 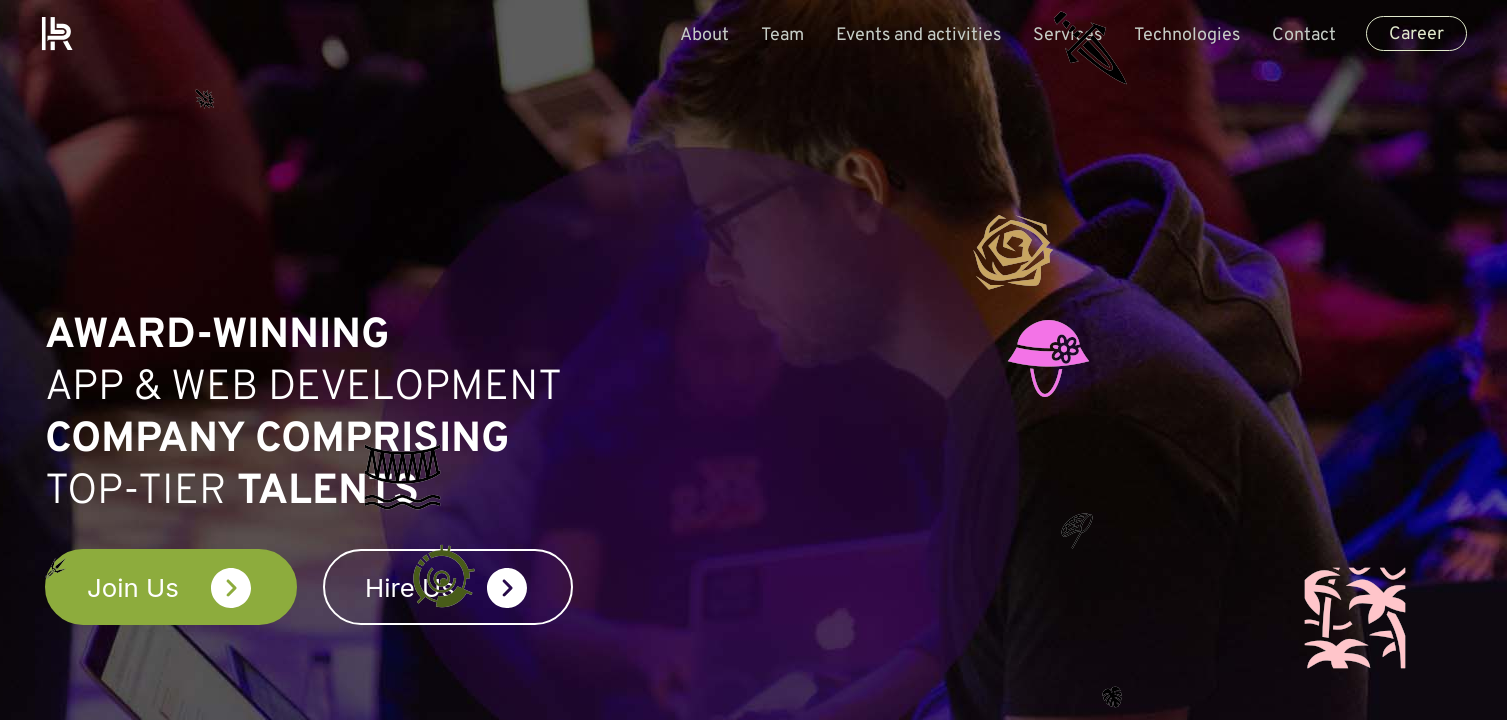 I want to click on decorative plant or nature-themed category icon, so click(x=1112, y=697).